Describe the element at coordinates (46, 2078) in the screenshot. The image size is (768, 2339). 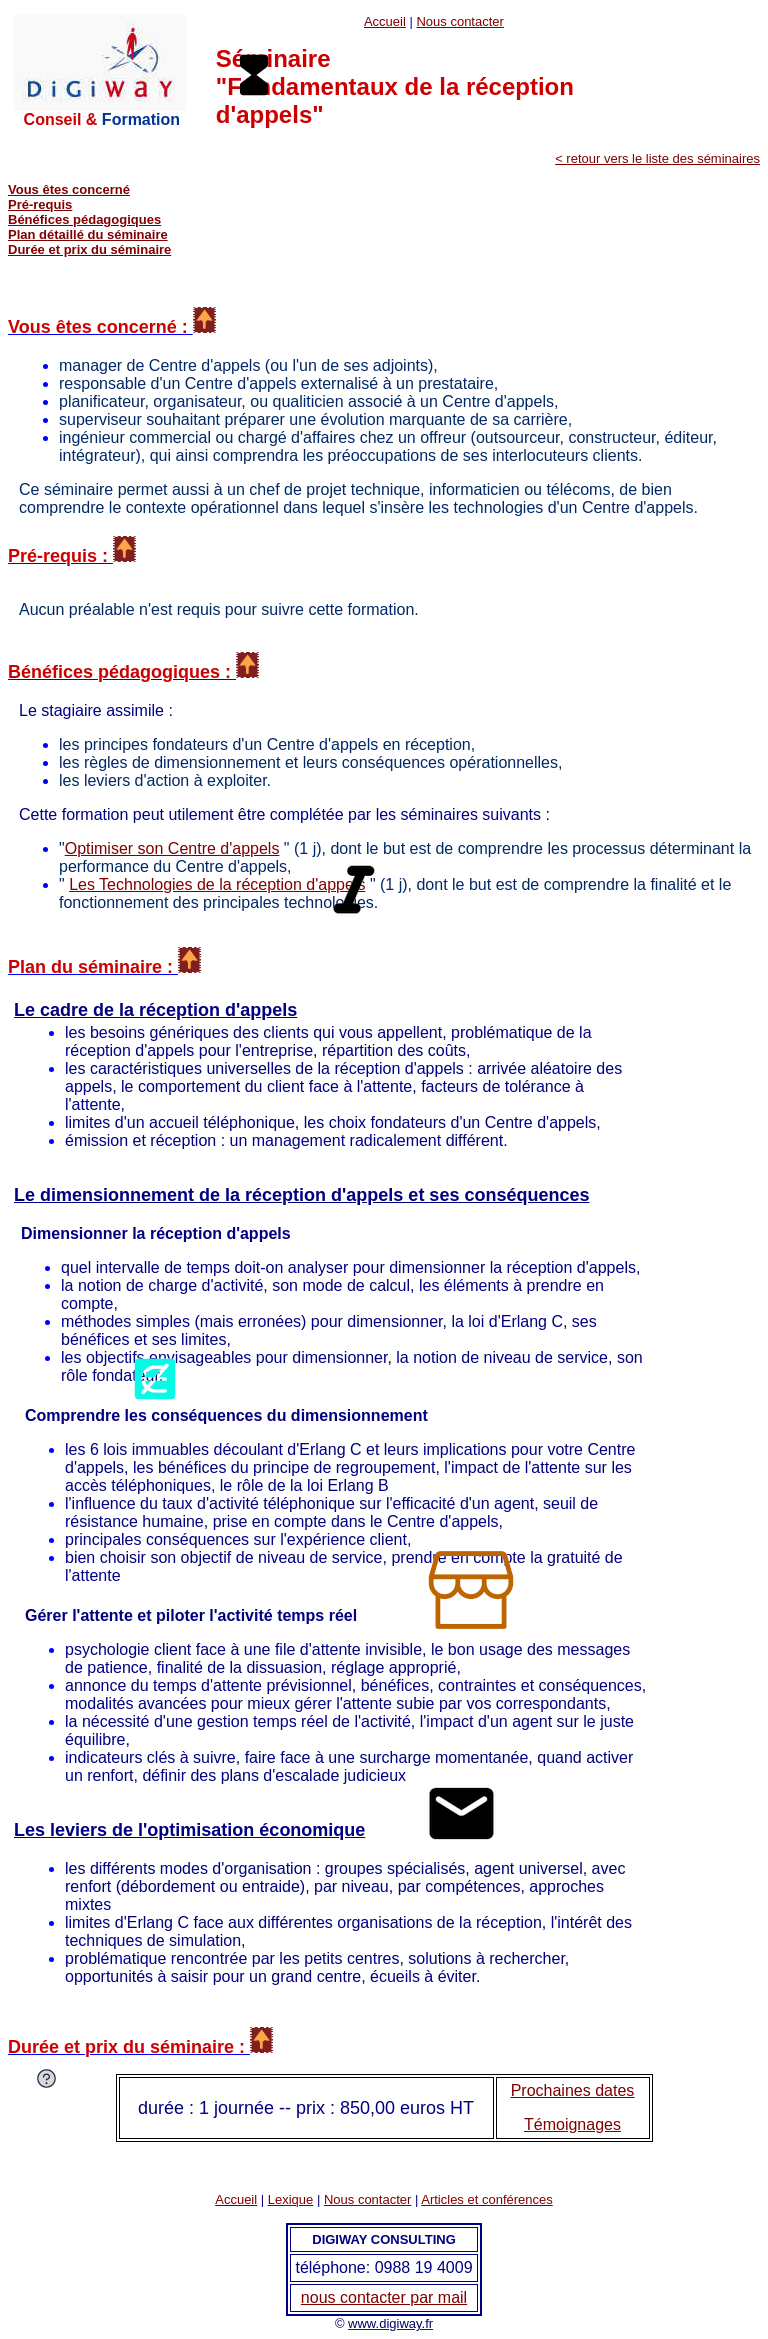
I see `access help or support information` at that location.